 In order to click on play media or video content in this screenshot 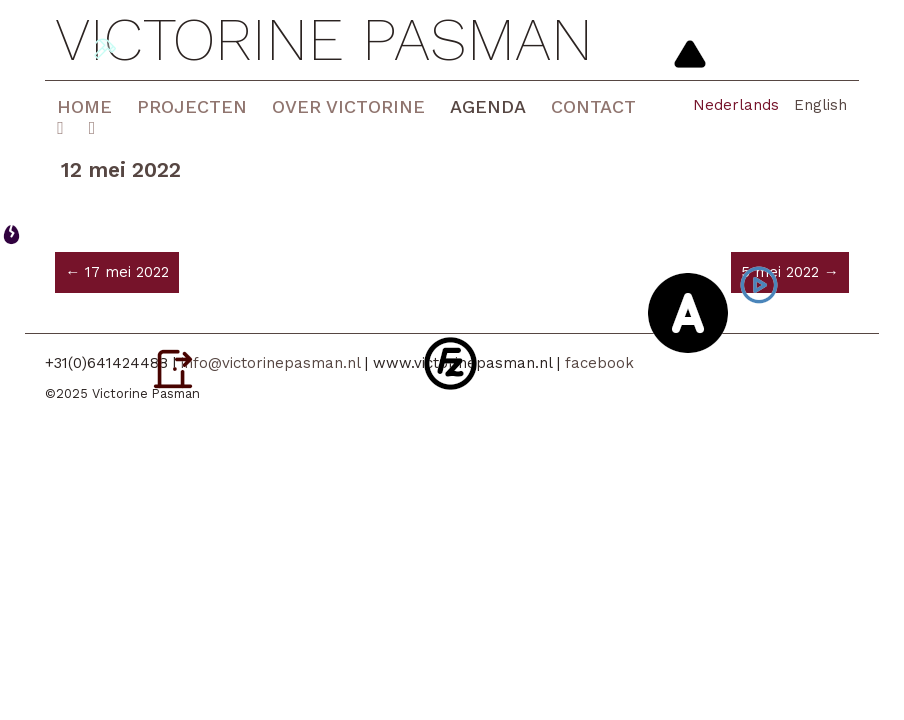, I will do `click(759, 285)`.